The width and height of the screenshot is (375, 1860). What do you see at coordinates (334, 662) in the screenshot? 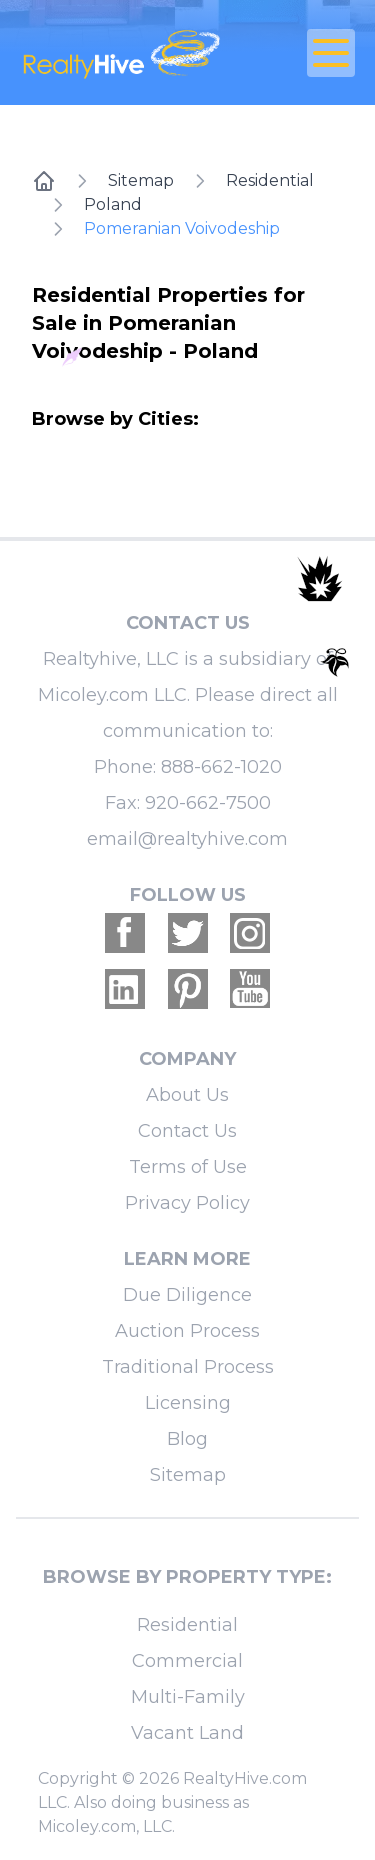
I see `represents plant or nature-related content` at bounding box center [334, 662].